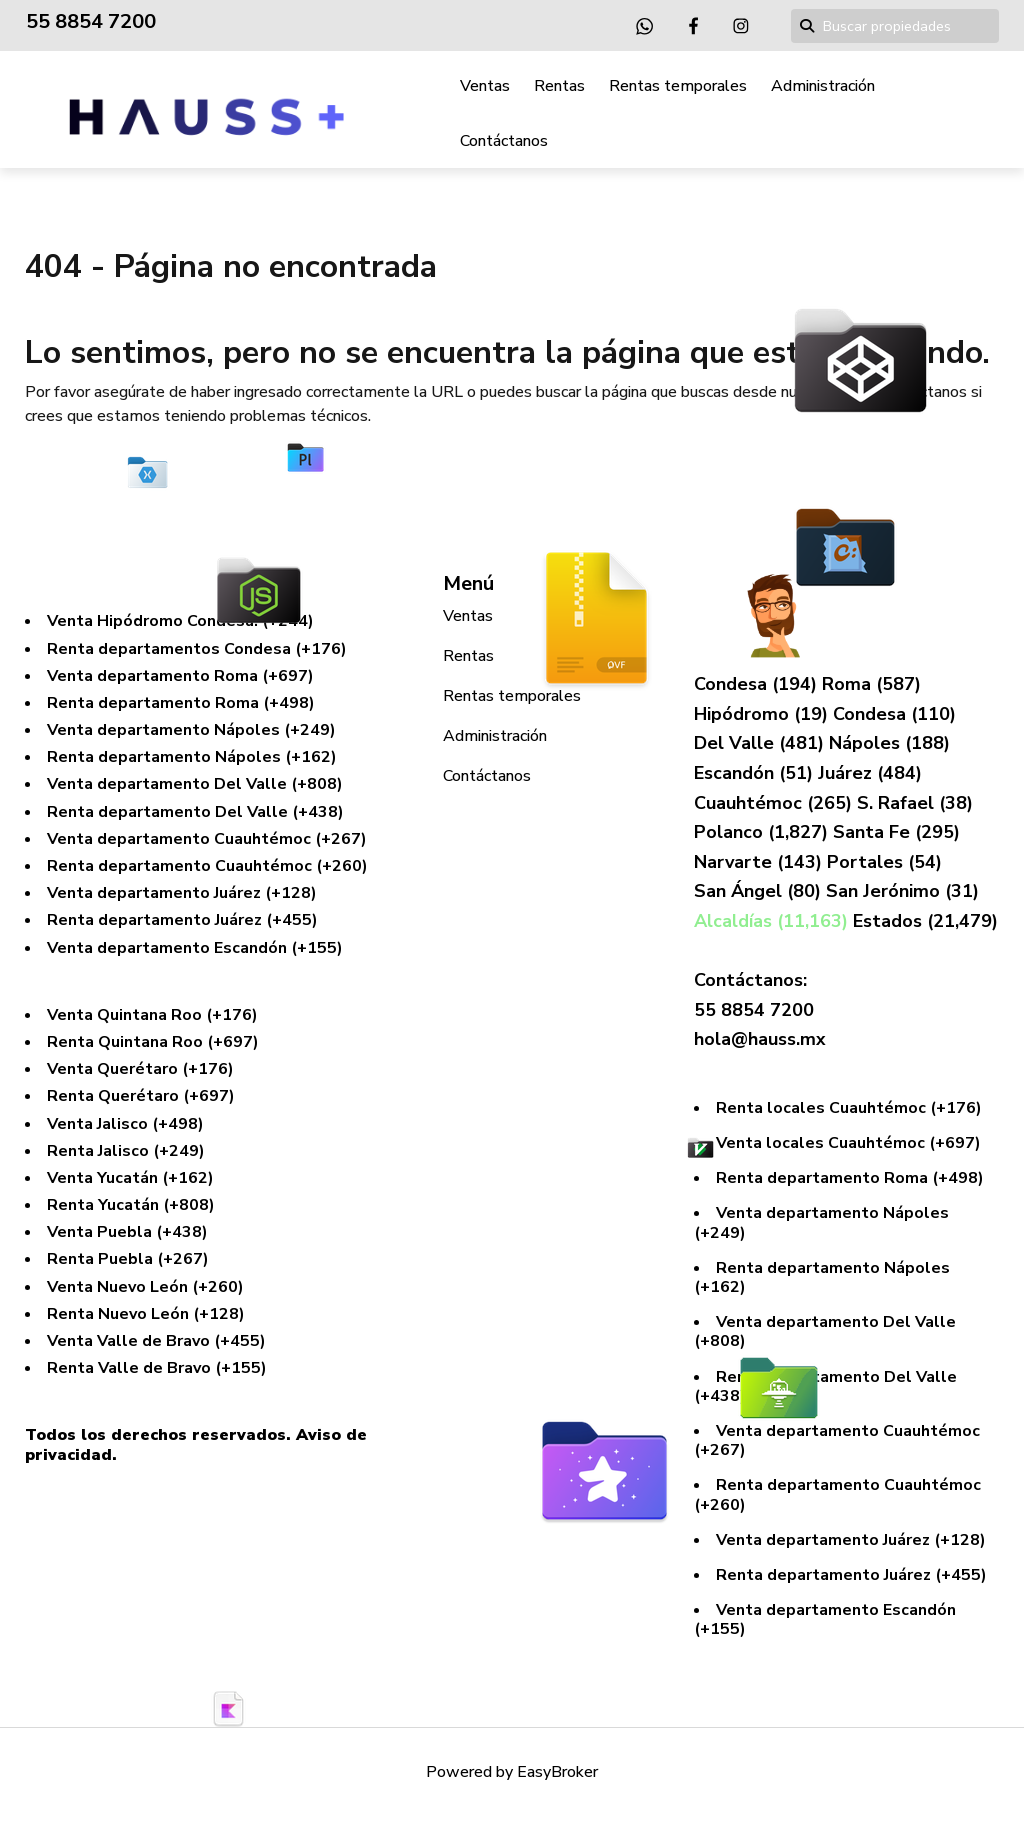  Describe the element at coordinates (258, 592) in the screenshot. I see `folder containing node.js project files` at that location.